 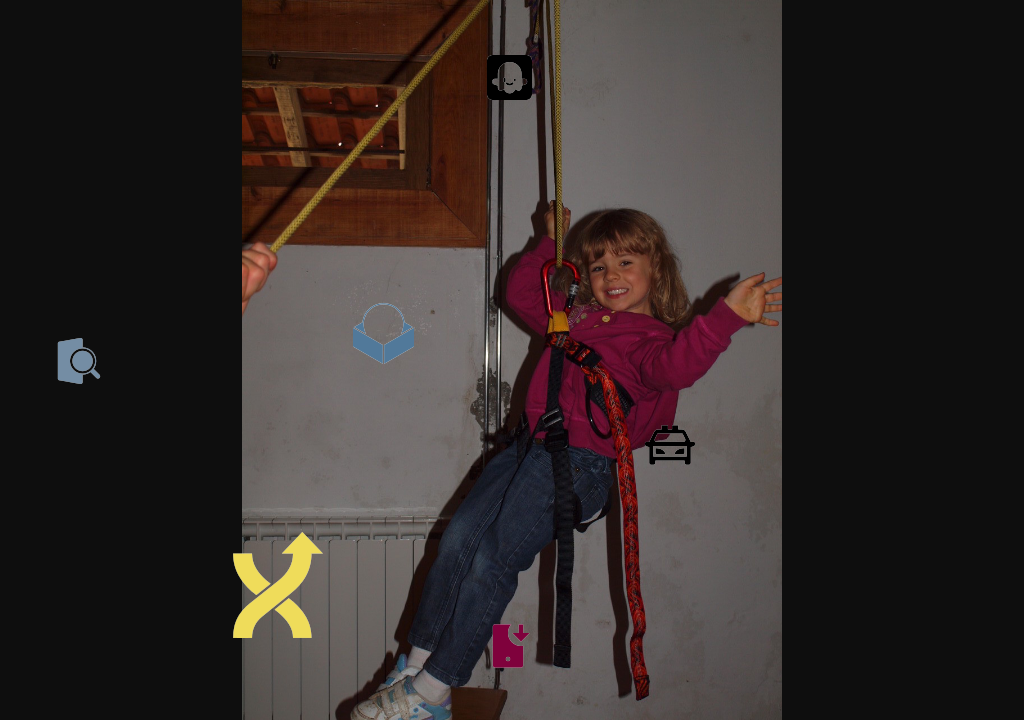 I want to click on open Roundcube webmail client, so click(x=383, y=333).